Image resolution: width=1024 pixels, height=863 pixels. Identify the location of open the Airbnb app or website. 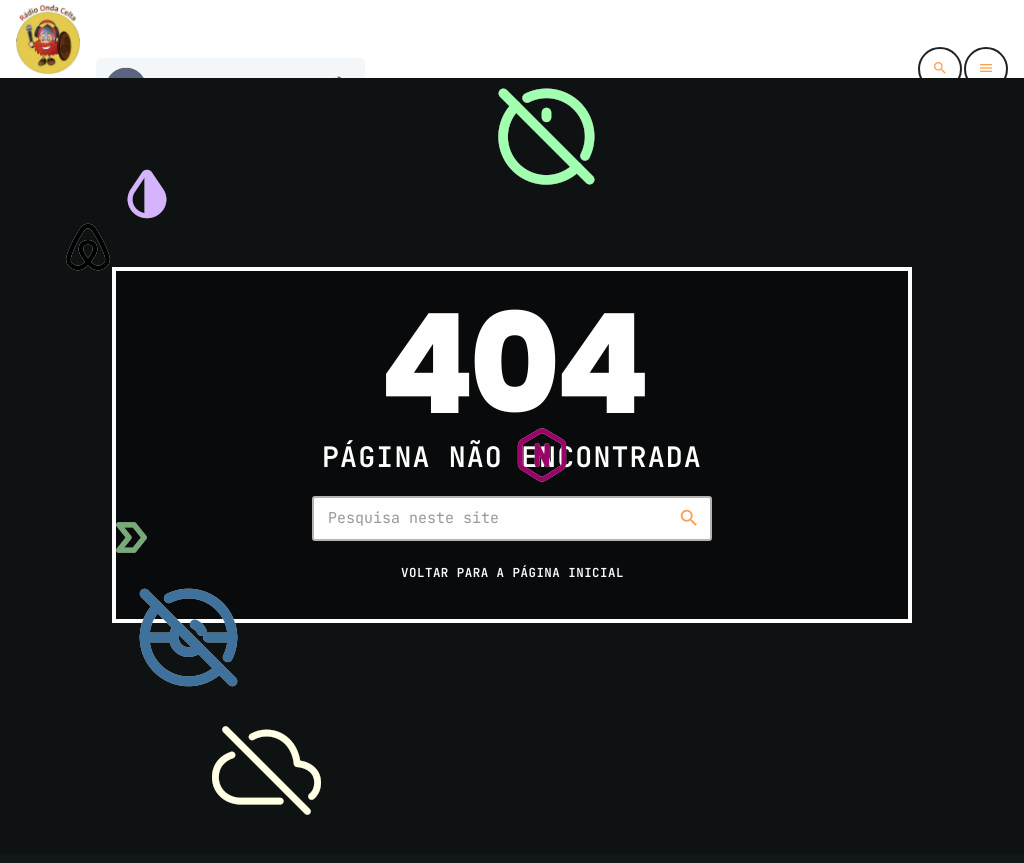
(88, 247).